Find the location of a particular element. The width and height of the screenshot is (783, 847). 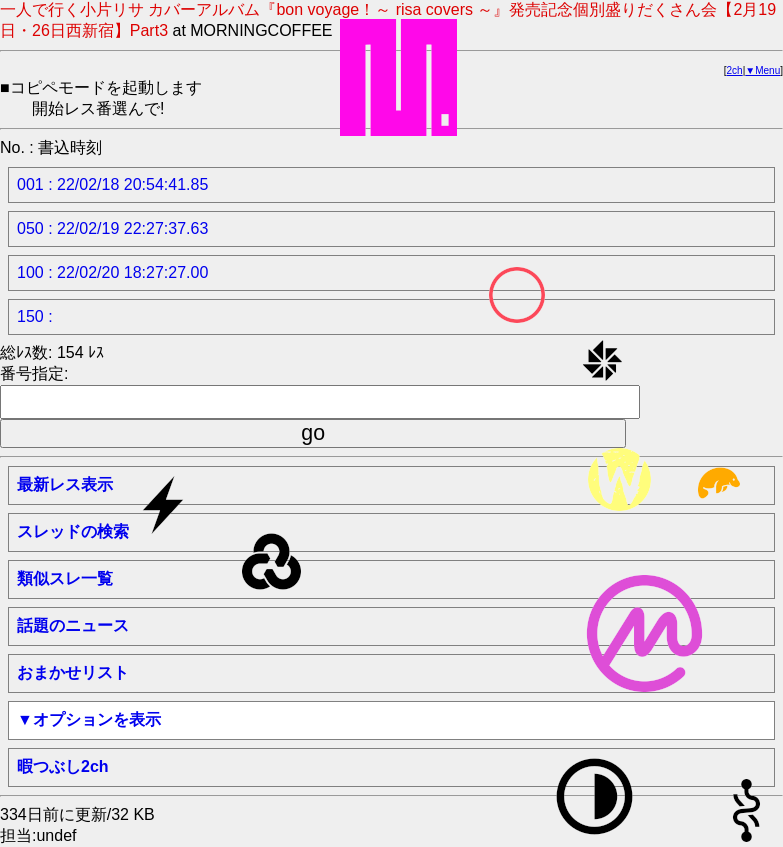

recoil state management library logo is located at coordinates (746, 810).